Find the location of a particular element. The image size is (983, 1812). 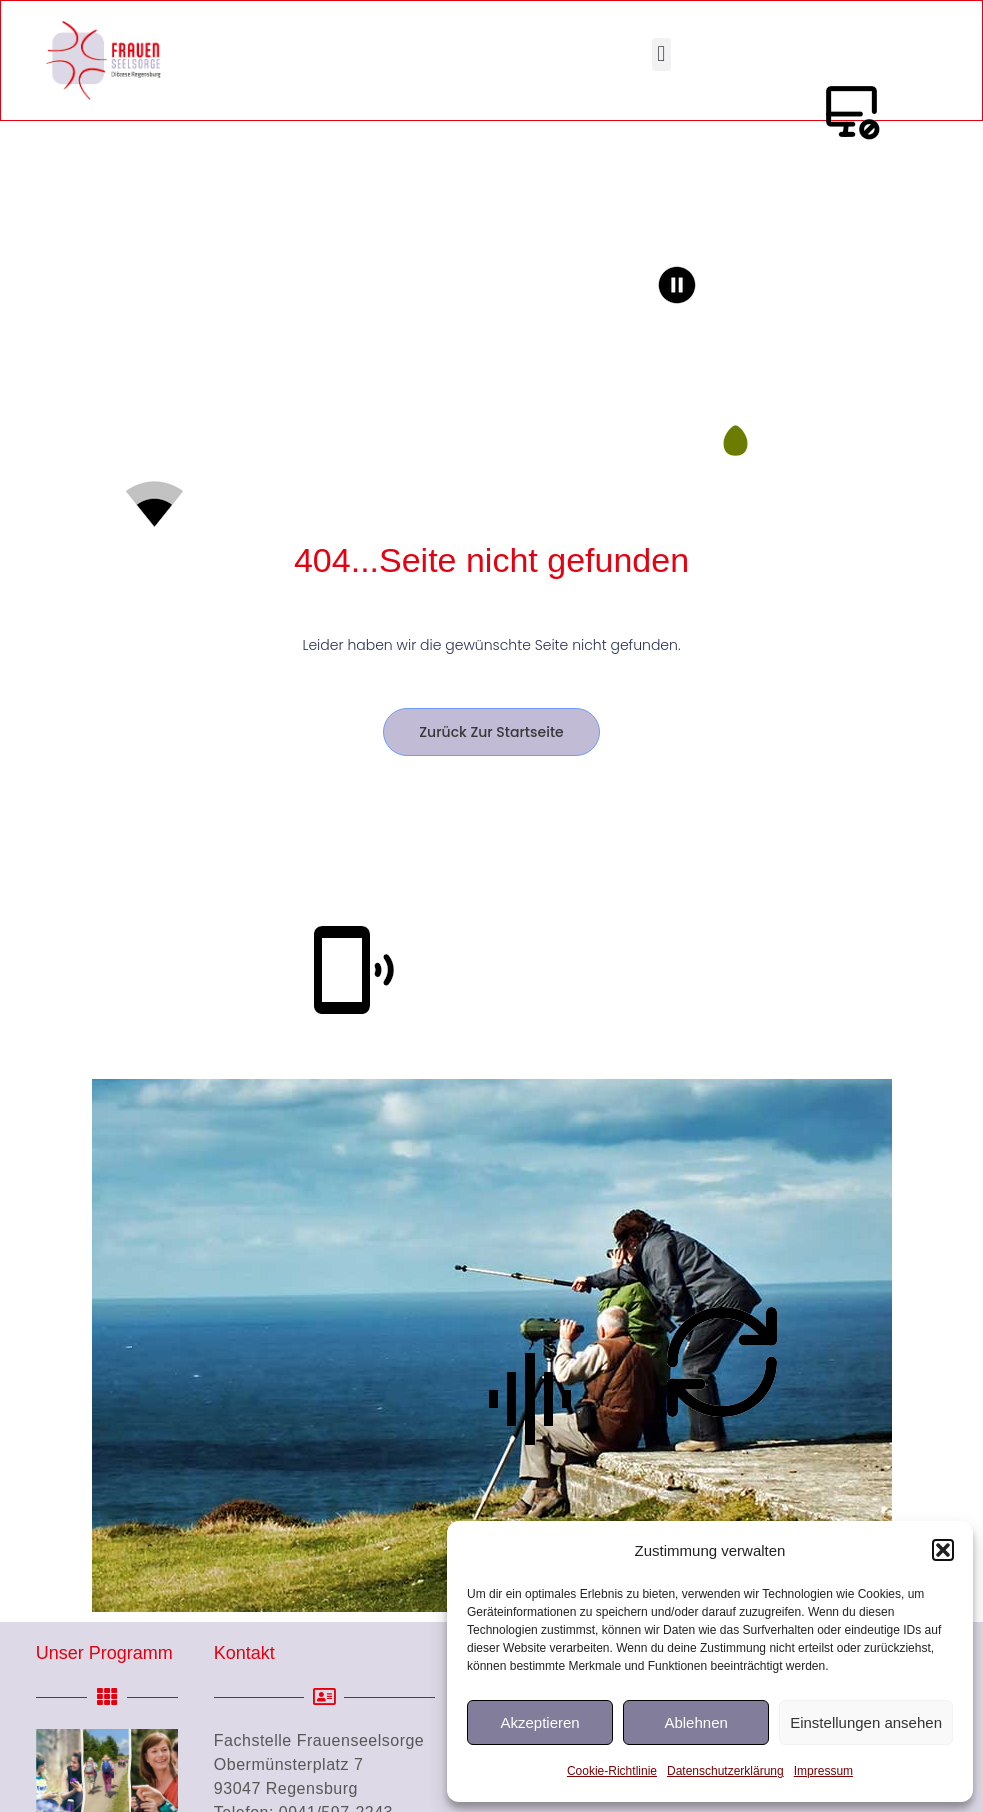

indicates egg or egg-related content is located at coordinates (735, 440).